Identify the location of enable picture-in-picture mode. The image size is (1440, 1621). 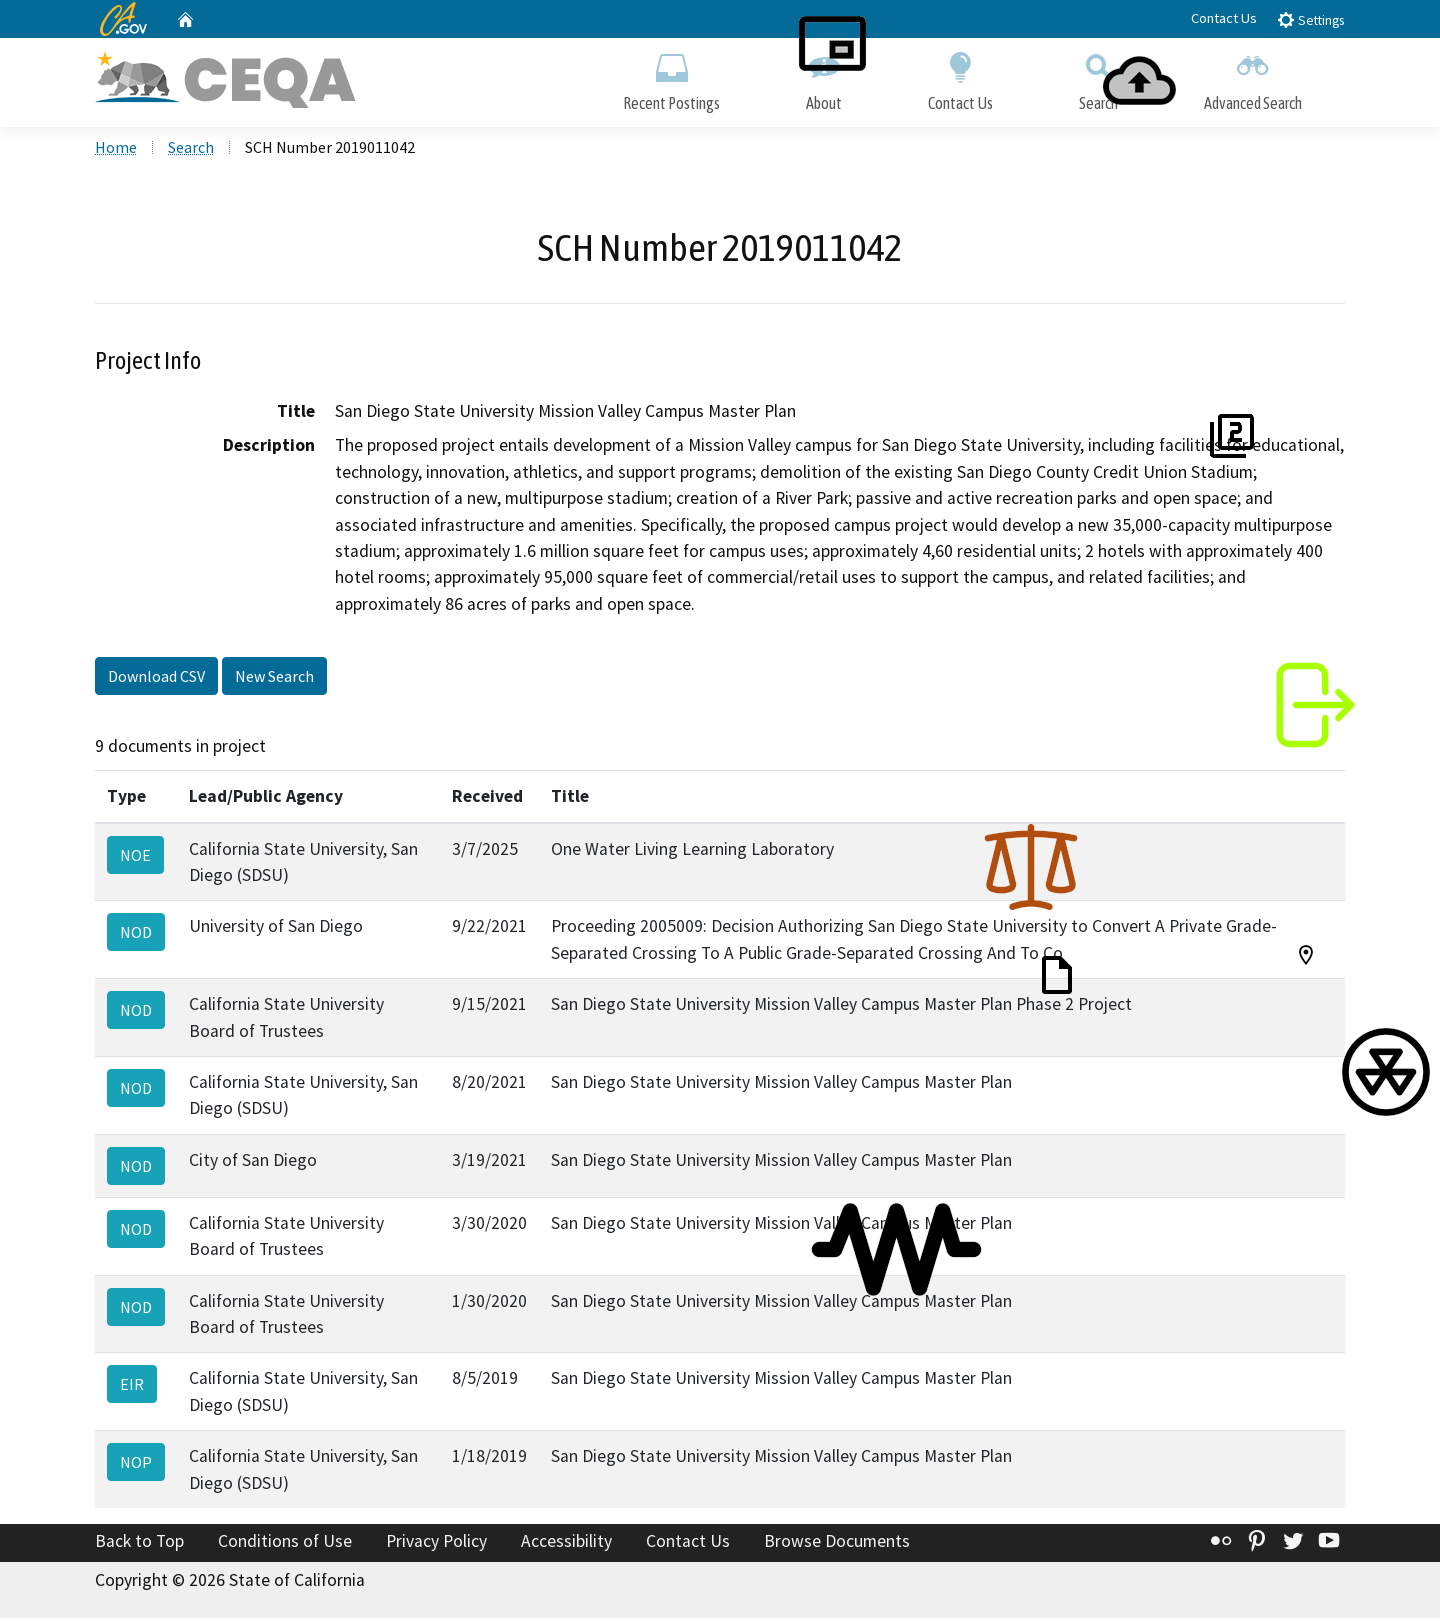
(832, 43).